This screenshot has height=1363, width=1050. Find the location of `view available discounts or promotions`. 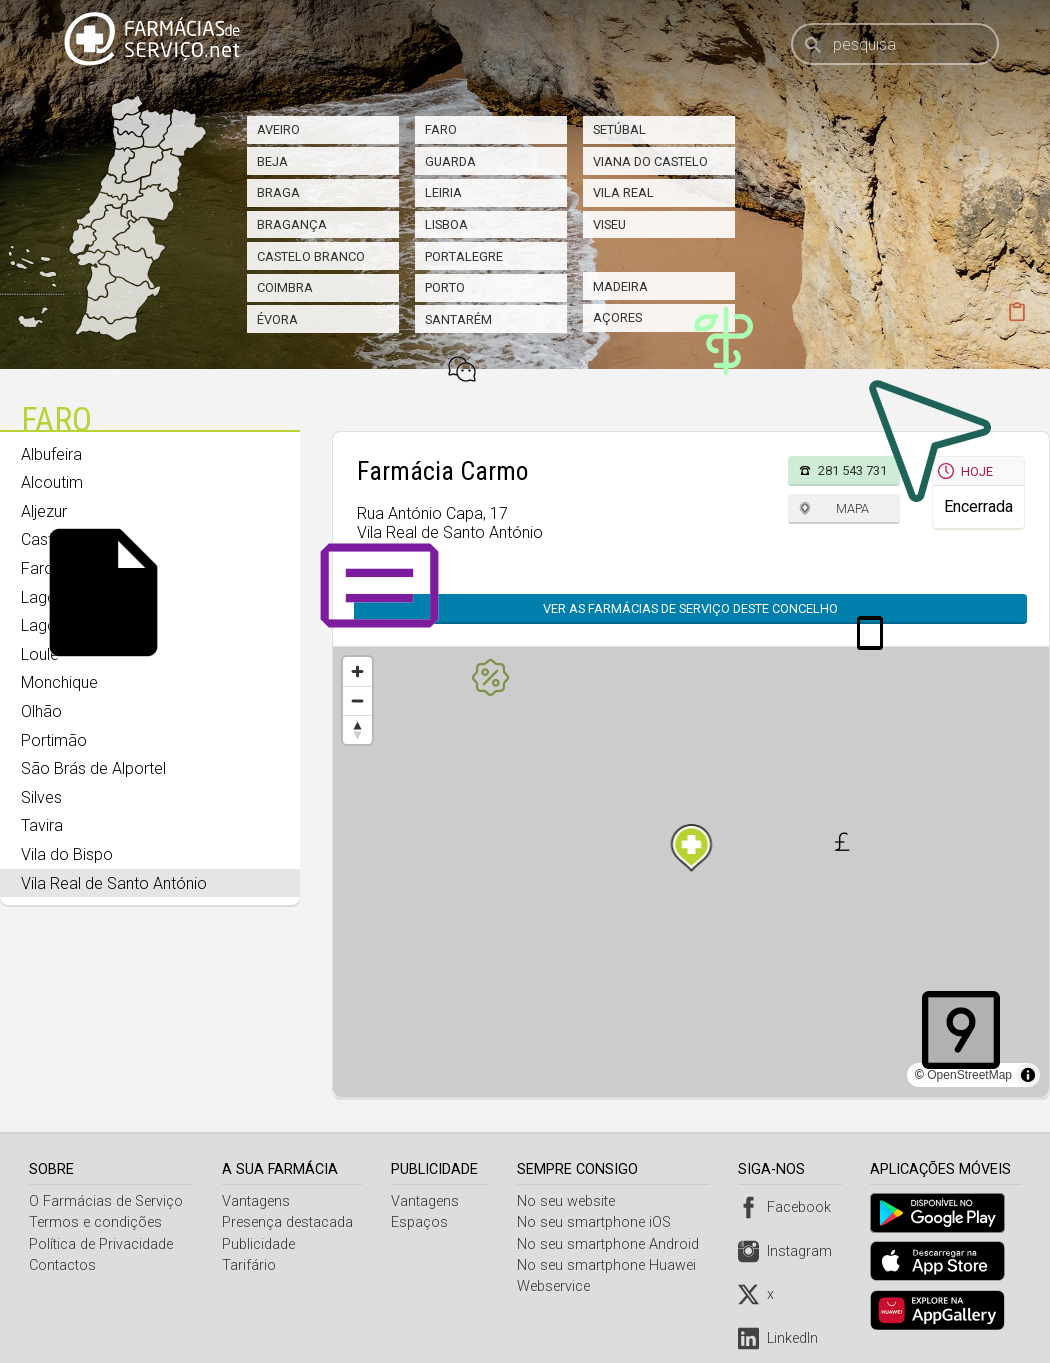

view available discounts or promotions is located at coordinates (490, 677).